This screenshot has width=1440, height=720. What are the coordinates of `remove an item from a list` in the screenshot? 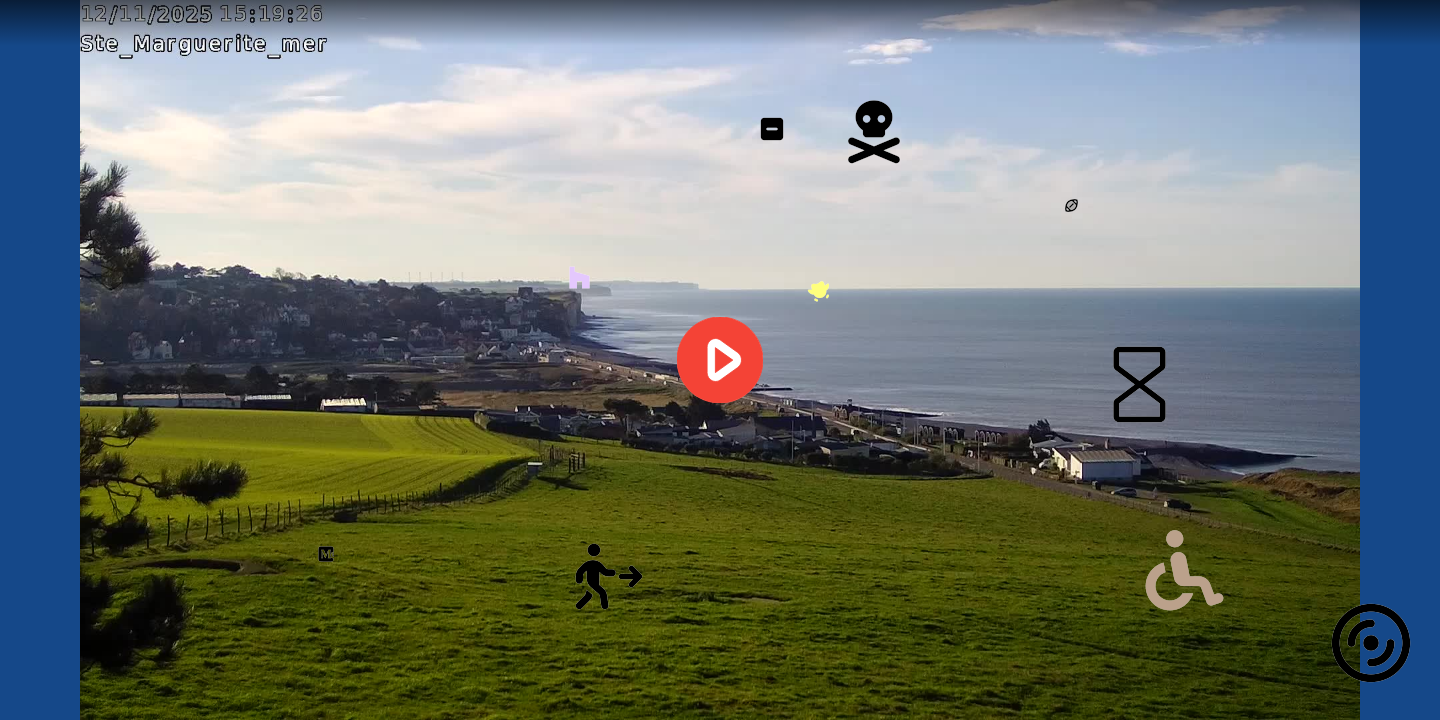 It's located at (772, 129).